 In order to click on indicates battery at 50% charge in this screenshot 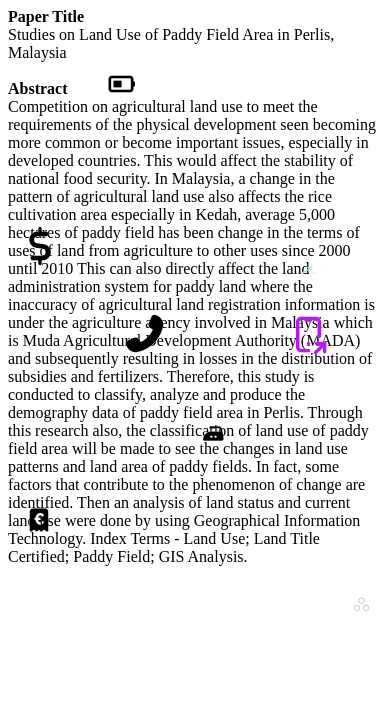, I will do `click(121, 84)`.